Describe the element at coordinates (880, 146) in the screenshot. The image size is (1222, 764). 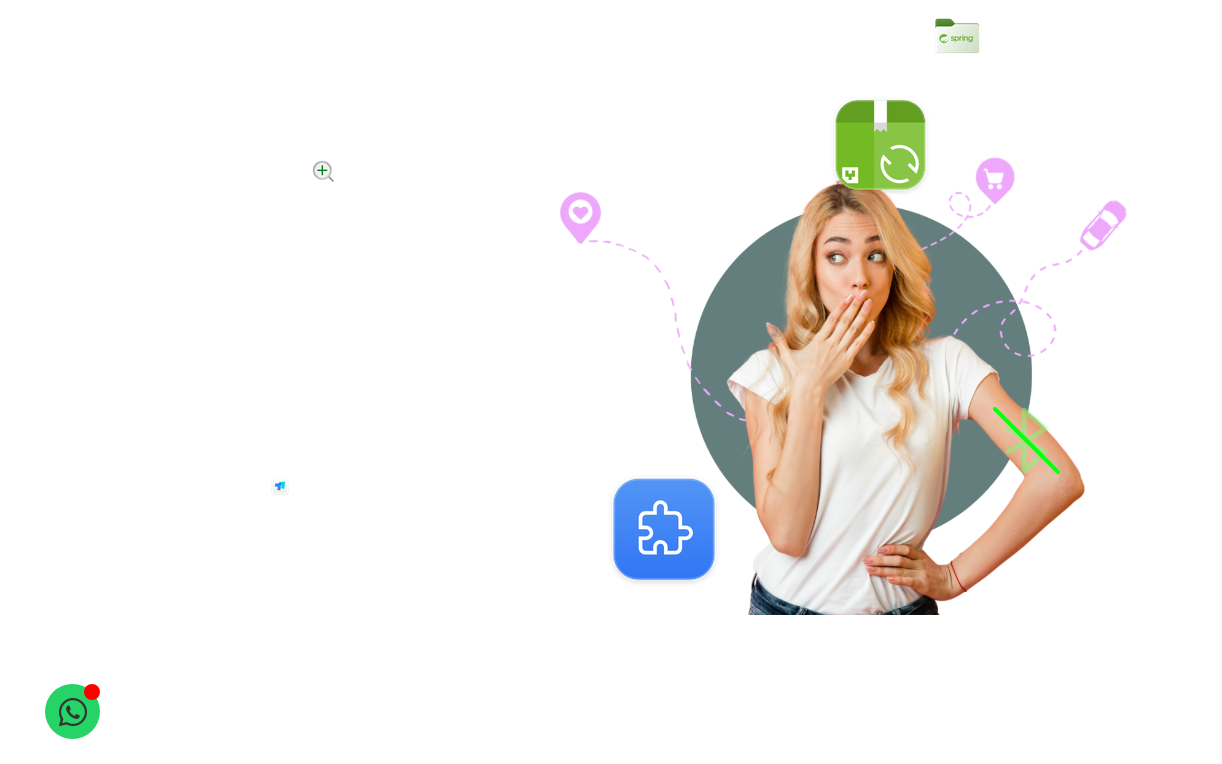
I see `update or refresh system packages` at that location.